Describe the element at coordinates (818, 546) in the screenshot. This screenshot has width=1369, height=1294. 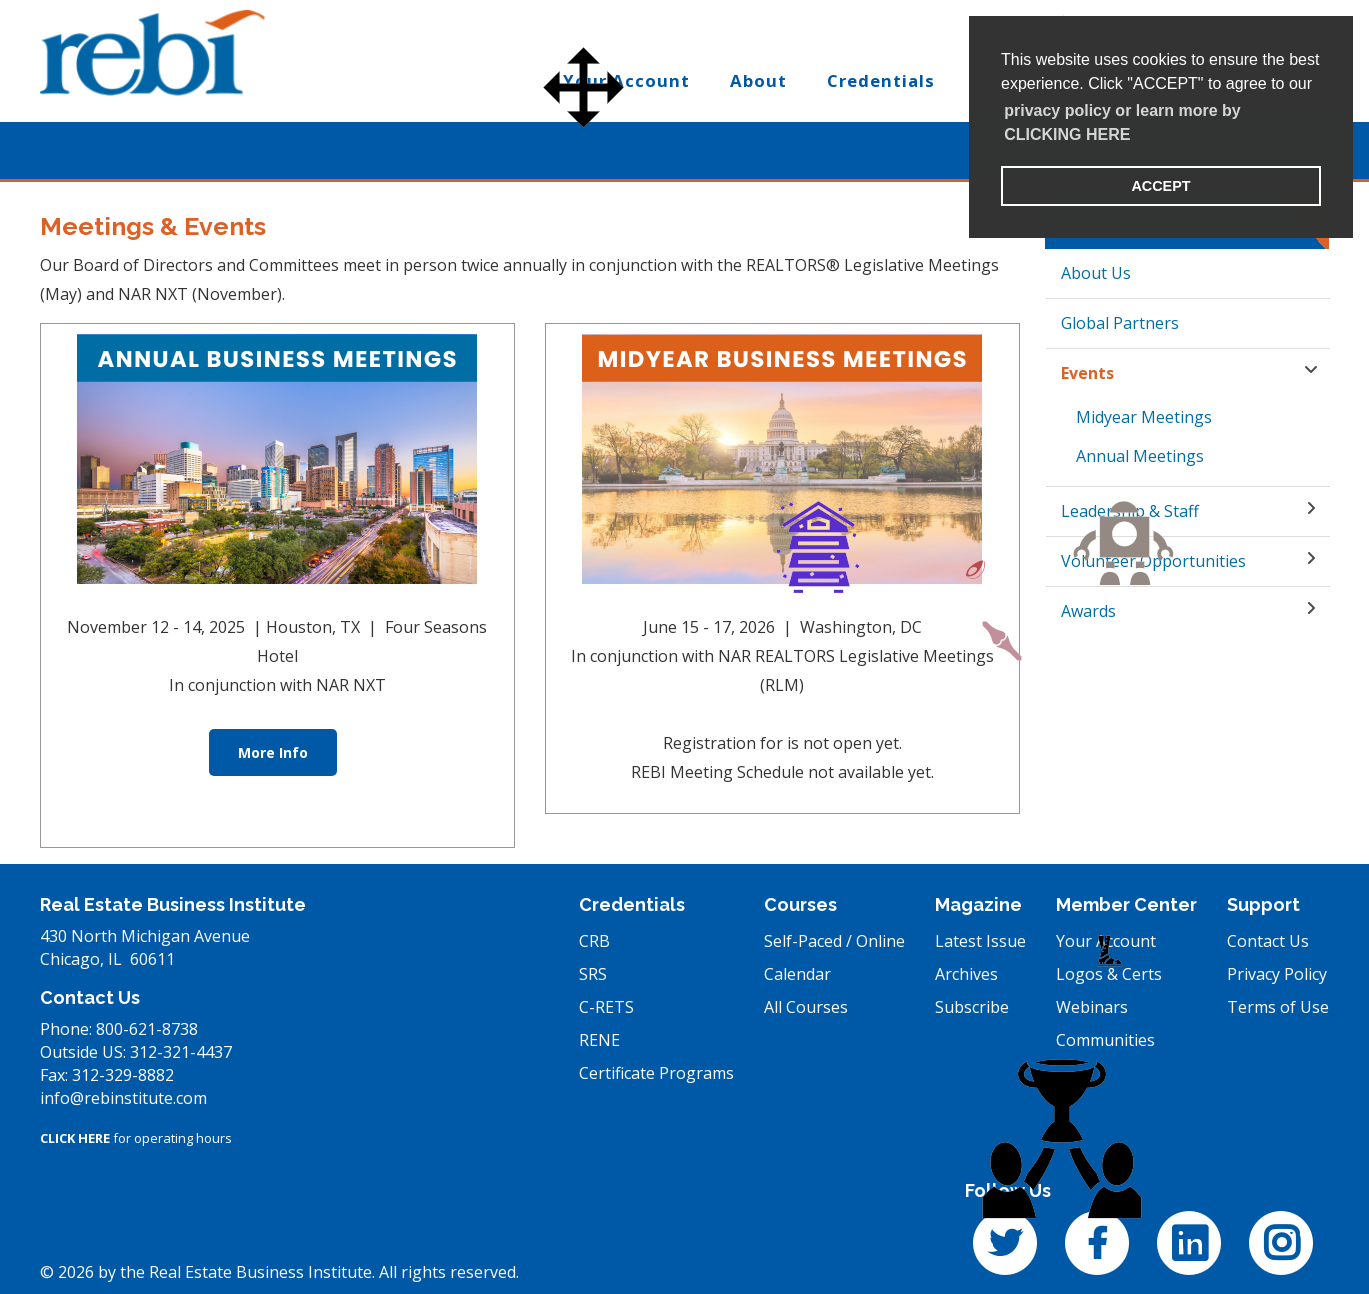
I see `access beekeeping or apiary features` at that location.